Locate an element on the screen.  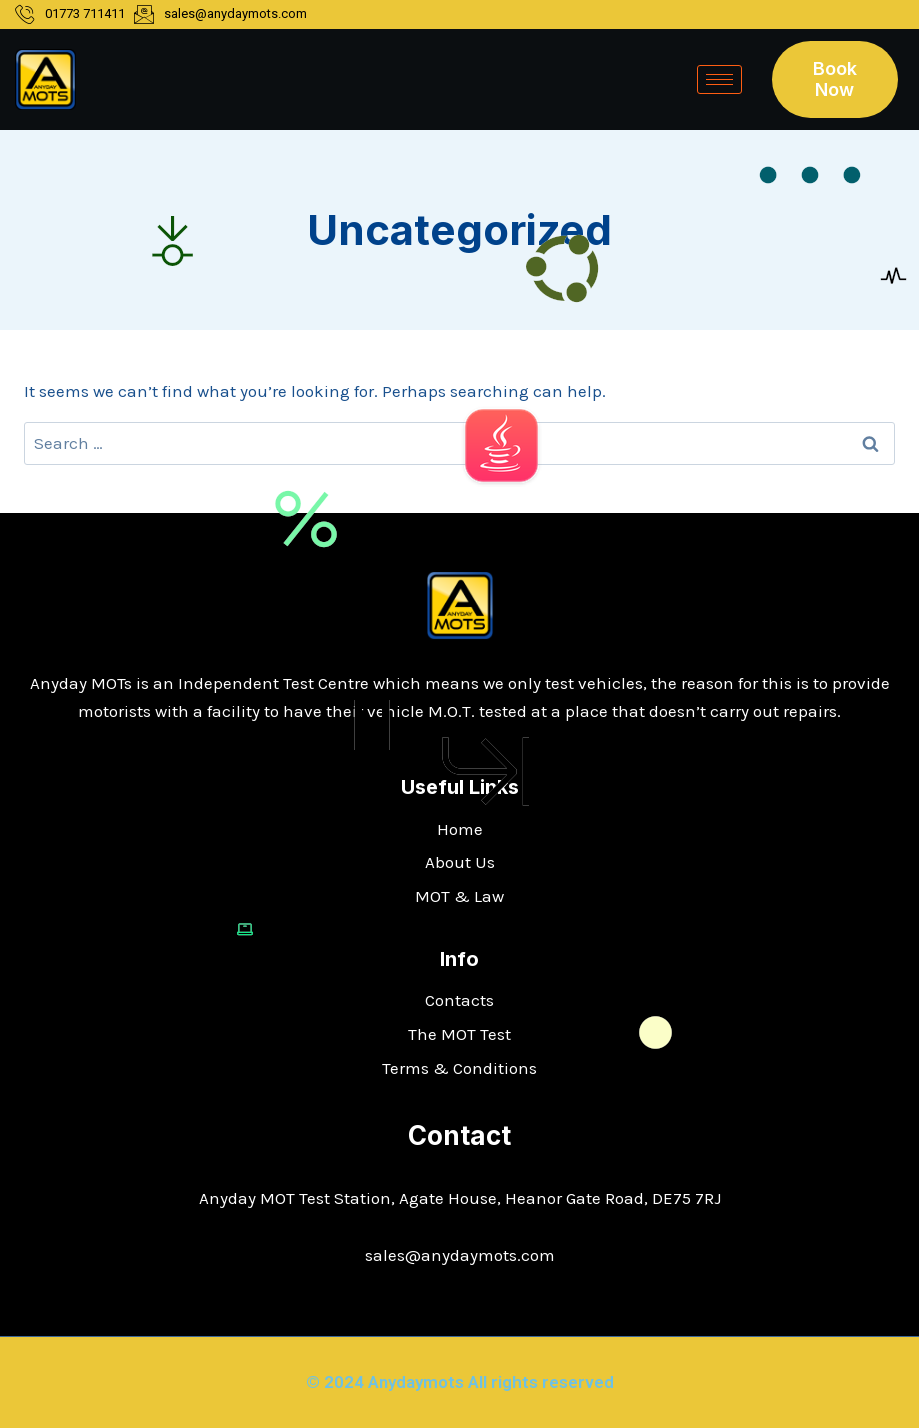
view activity or system pulse is located at coordinates (893, 276).